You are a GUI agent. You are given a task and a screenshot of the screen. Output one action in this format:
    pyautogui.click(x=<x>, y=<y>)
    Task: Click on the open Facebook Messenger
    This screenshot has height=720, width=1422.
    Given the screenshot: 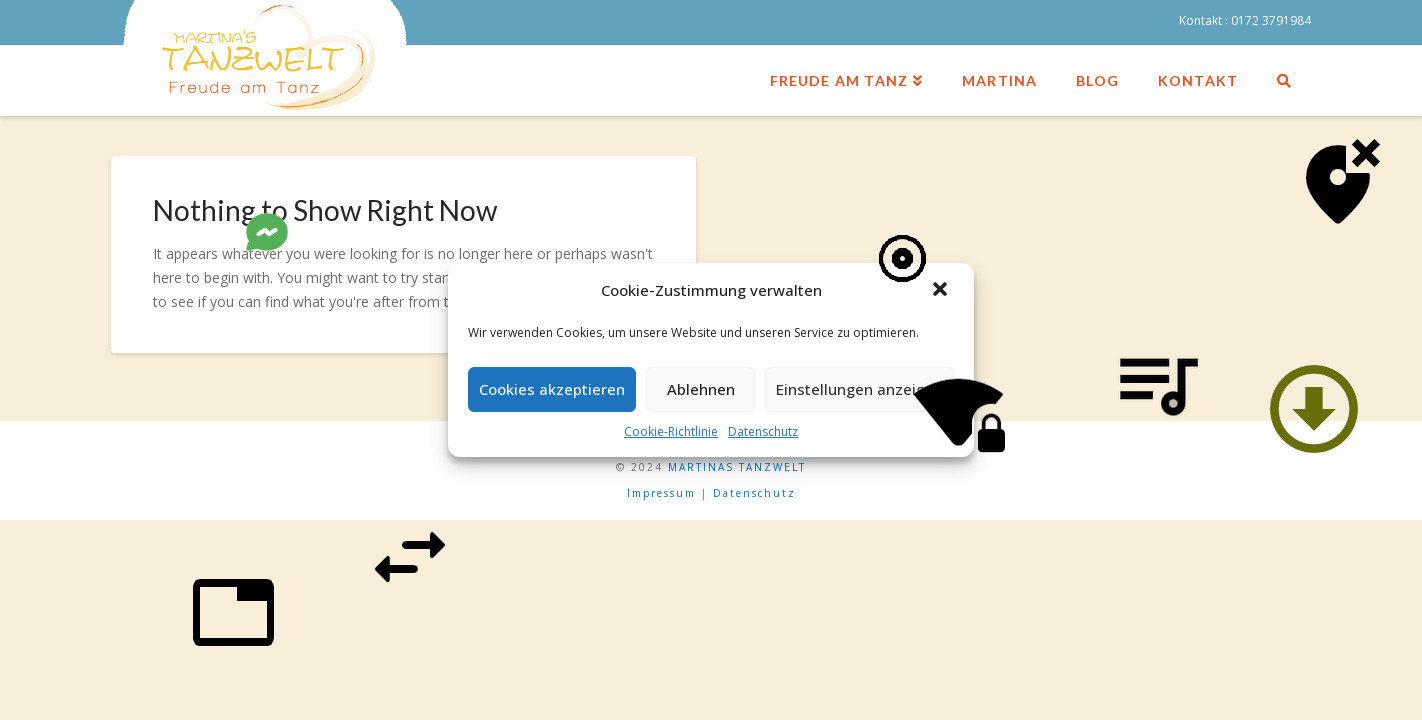 What is the action you would take?
    pyautogui.click(x=267, y=232)
    